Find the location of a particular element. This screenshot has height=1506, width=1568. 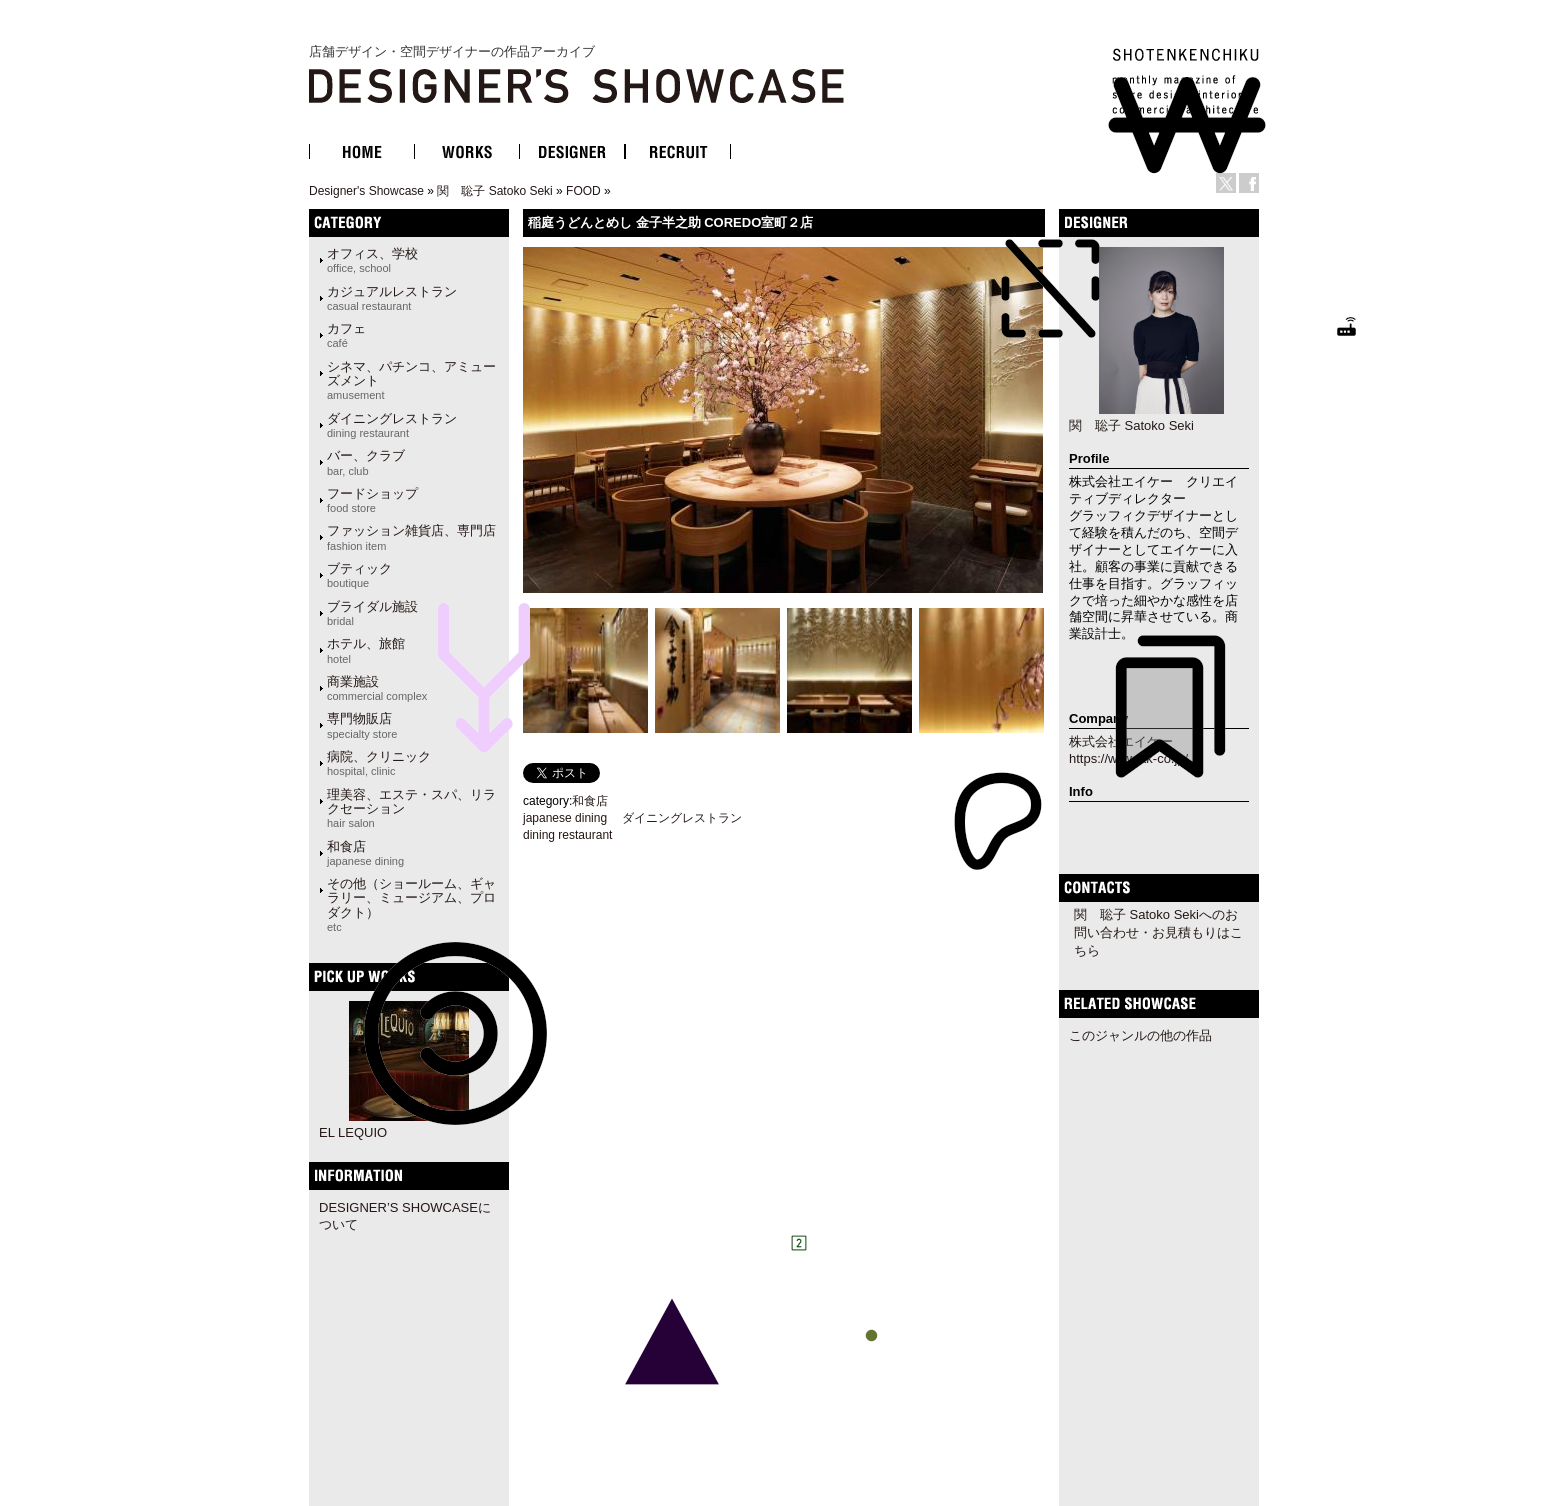

indicates south korean won currency is located at coordinates (1187, 120).